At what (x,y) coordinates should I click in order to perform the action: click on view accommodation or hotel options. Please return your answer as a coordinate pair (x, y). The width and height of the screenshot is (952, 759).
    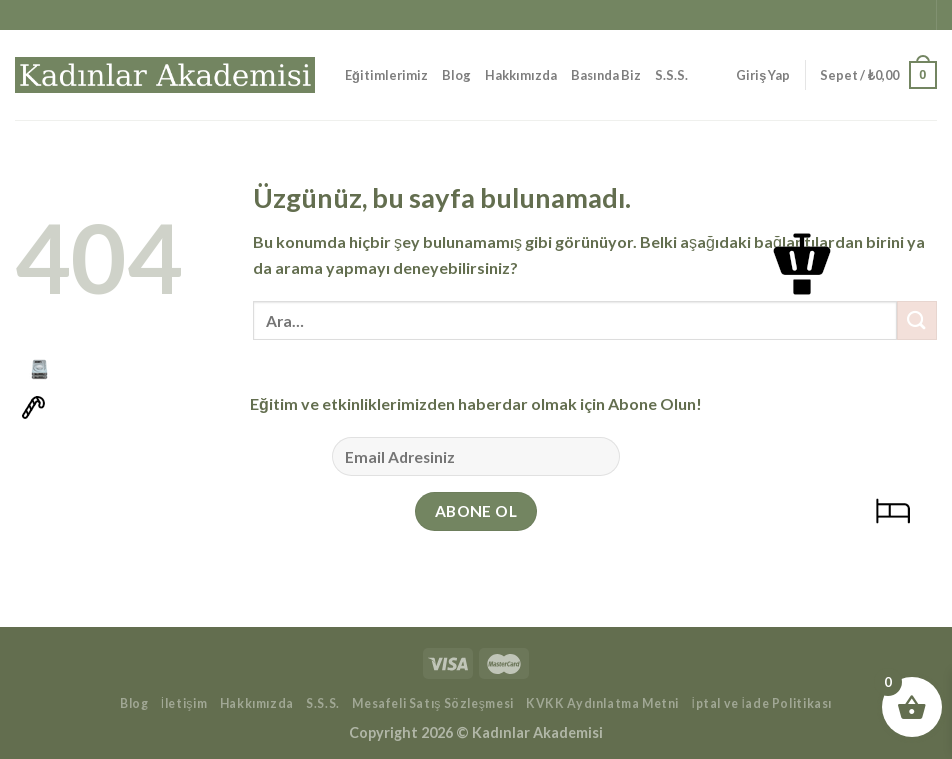
    Looking at the image, I should click on (892, 511).